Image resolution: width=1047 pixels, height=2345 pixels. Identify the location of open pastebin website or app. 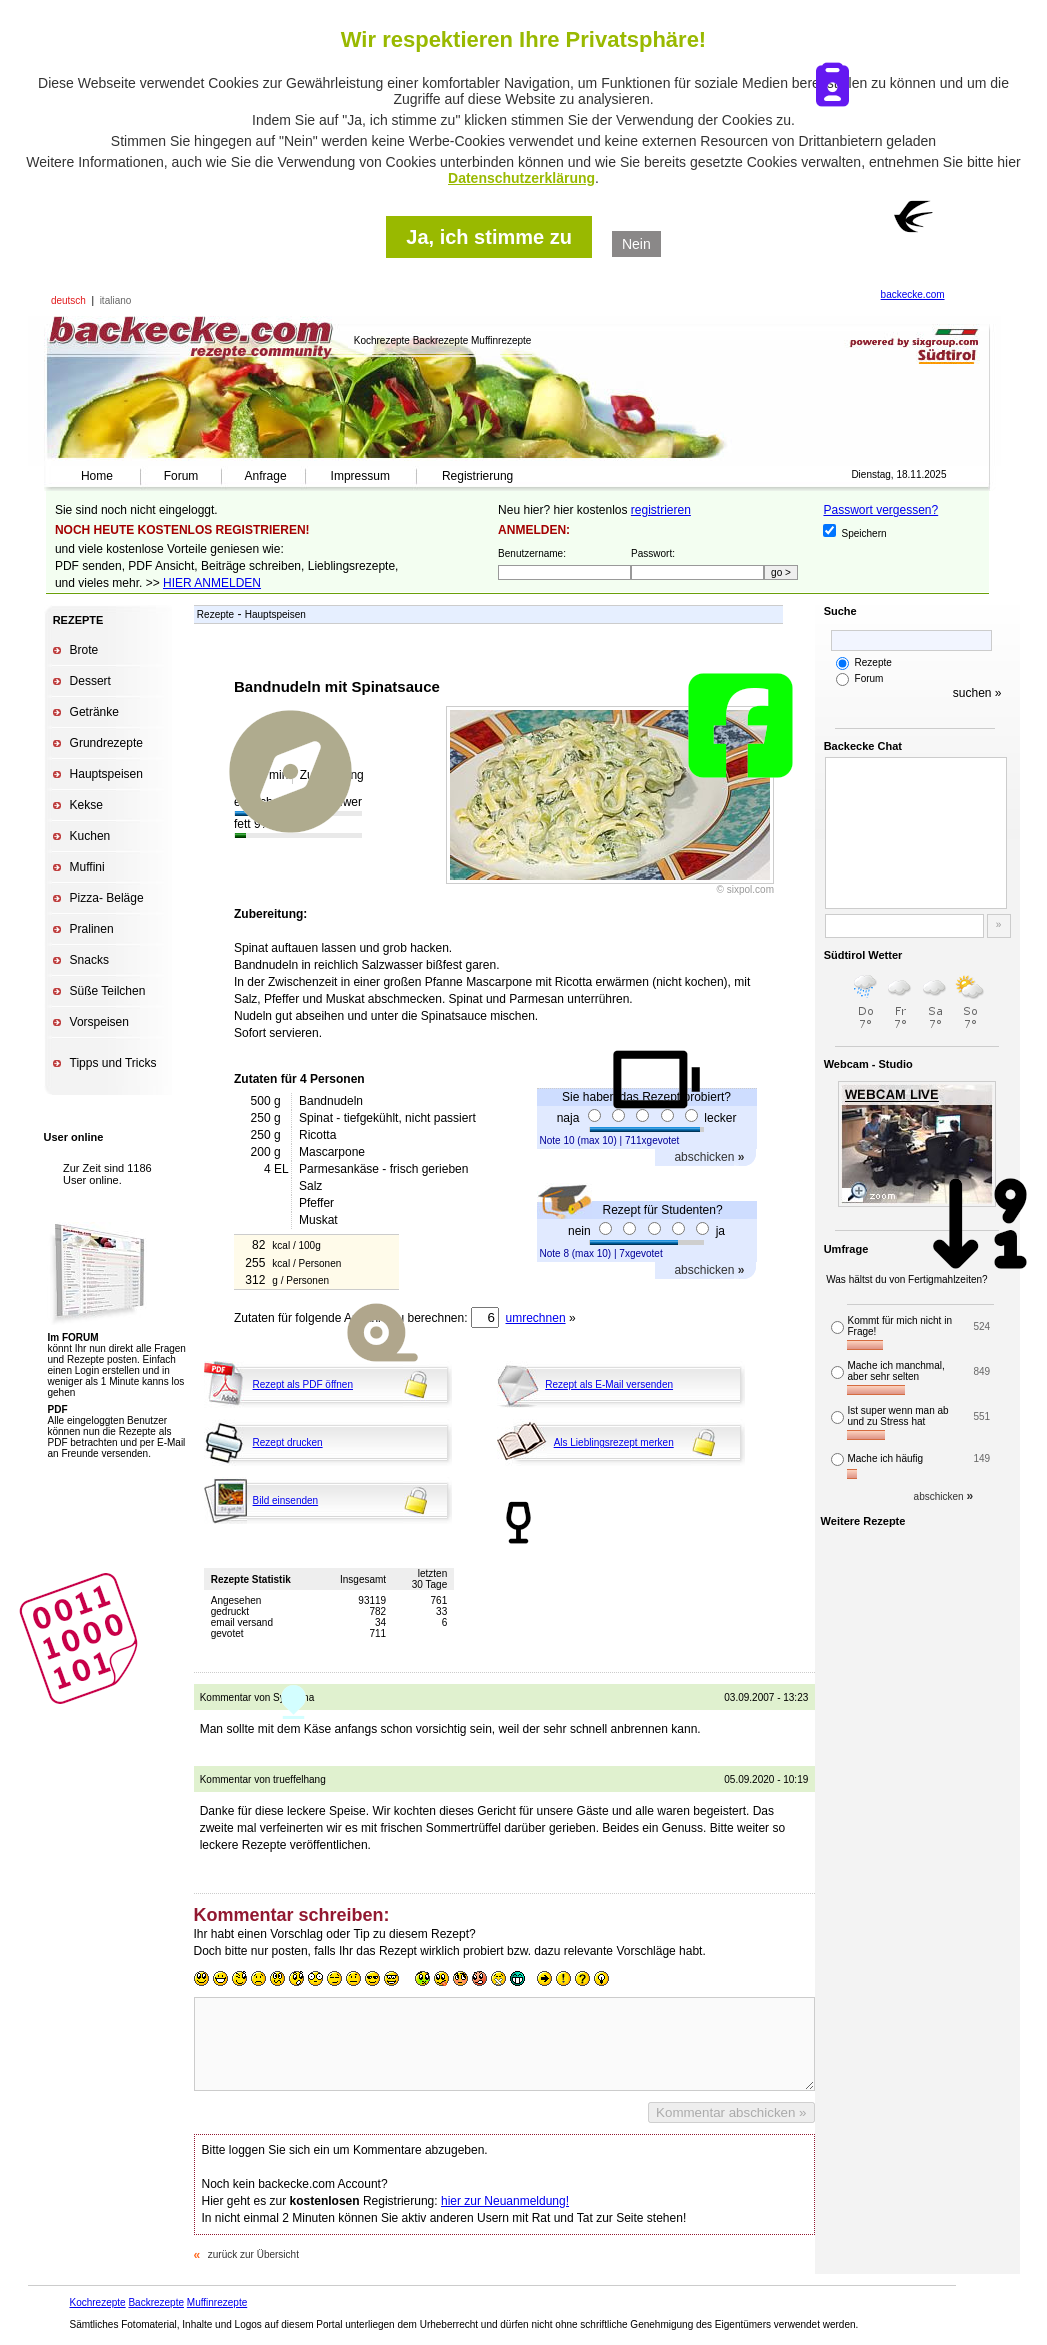
(78, 1638).